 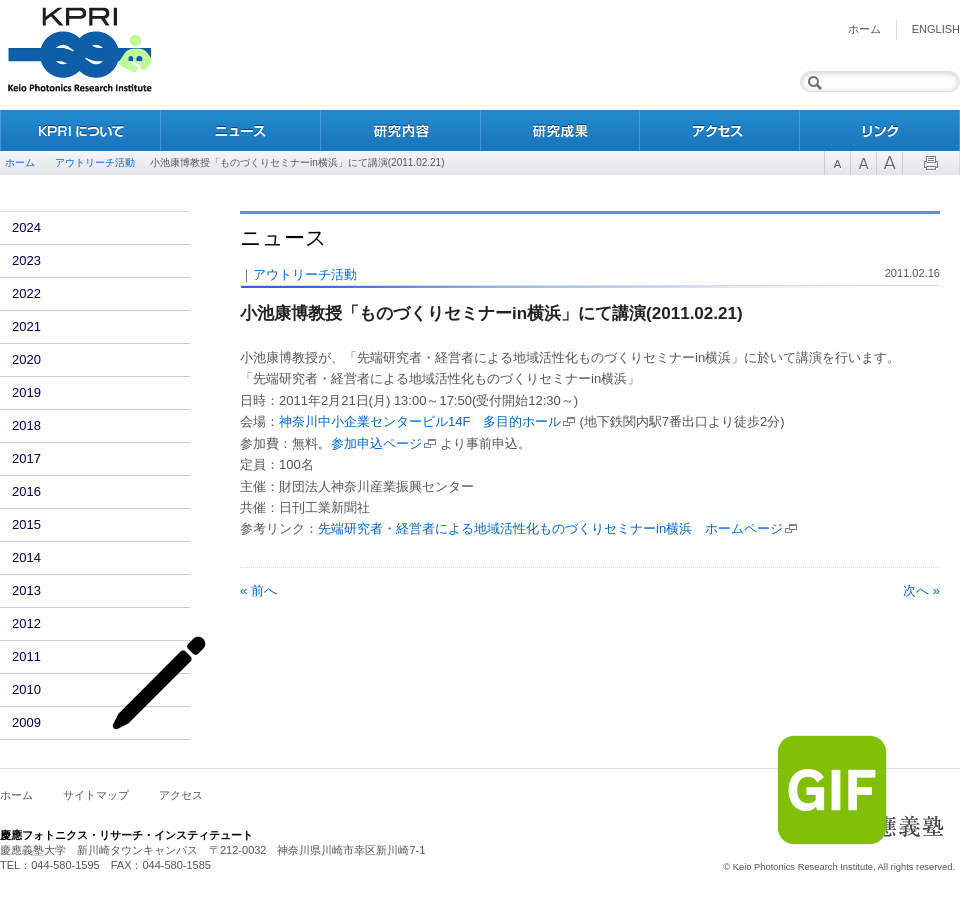 What do you see at coordinates (159, 683) in the screenshot?
I see `edit content or text` at bounding box center [159, 683].